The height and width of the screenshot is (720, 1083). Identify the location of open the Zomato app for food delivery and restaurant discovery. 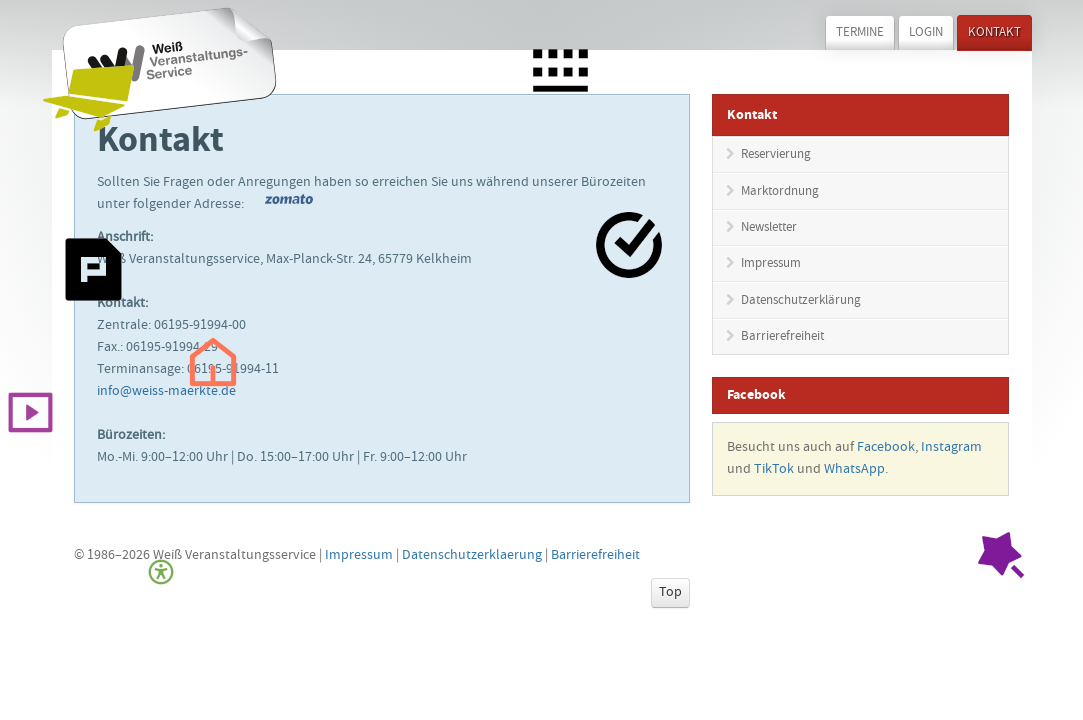
(289, 199).